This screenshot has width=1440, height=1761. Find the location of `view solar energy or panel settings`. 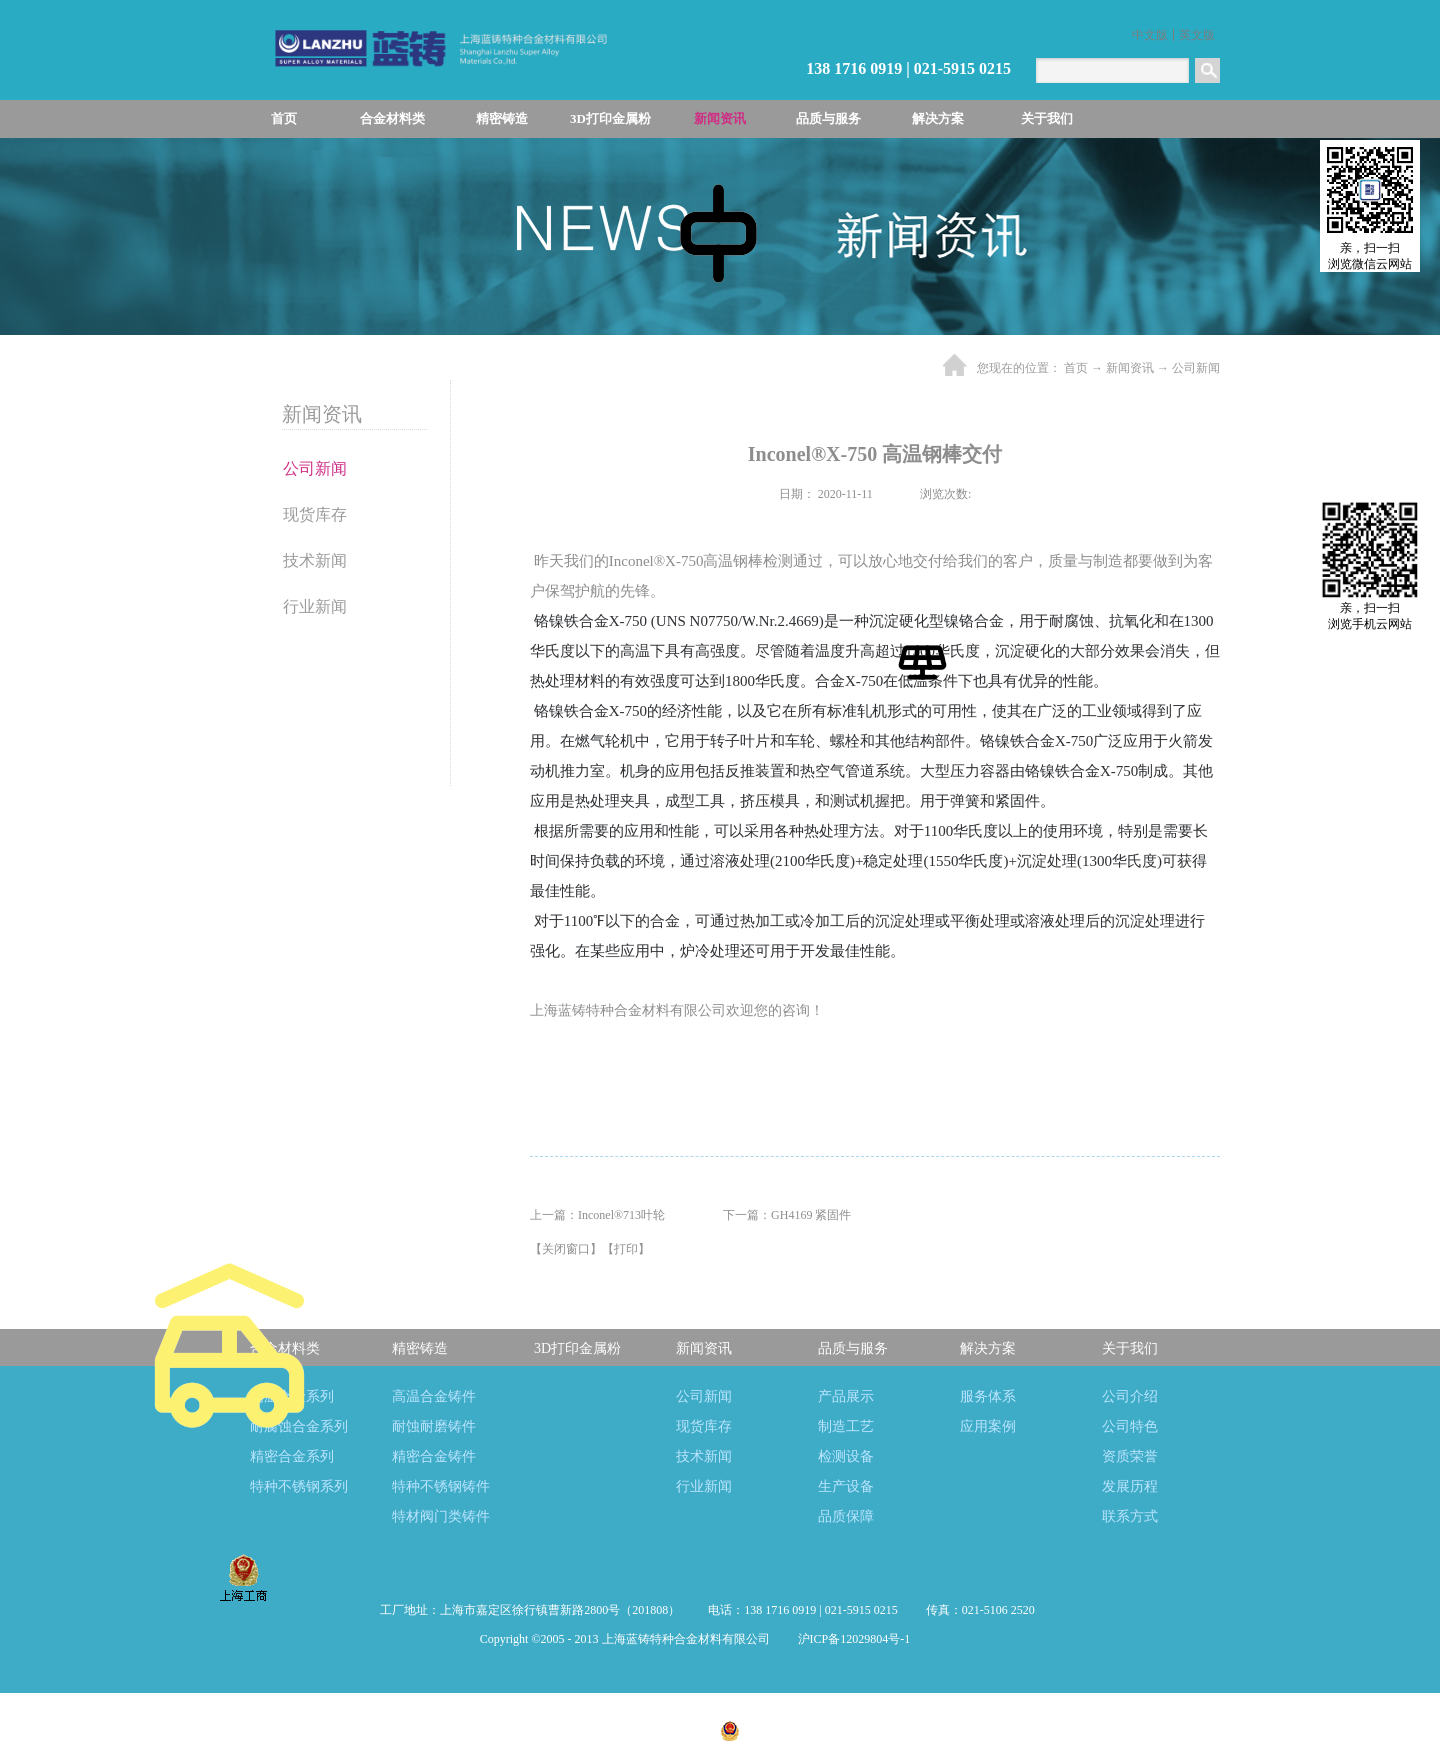

view solar energy or panel settings is located at coordinates (922, 662).